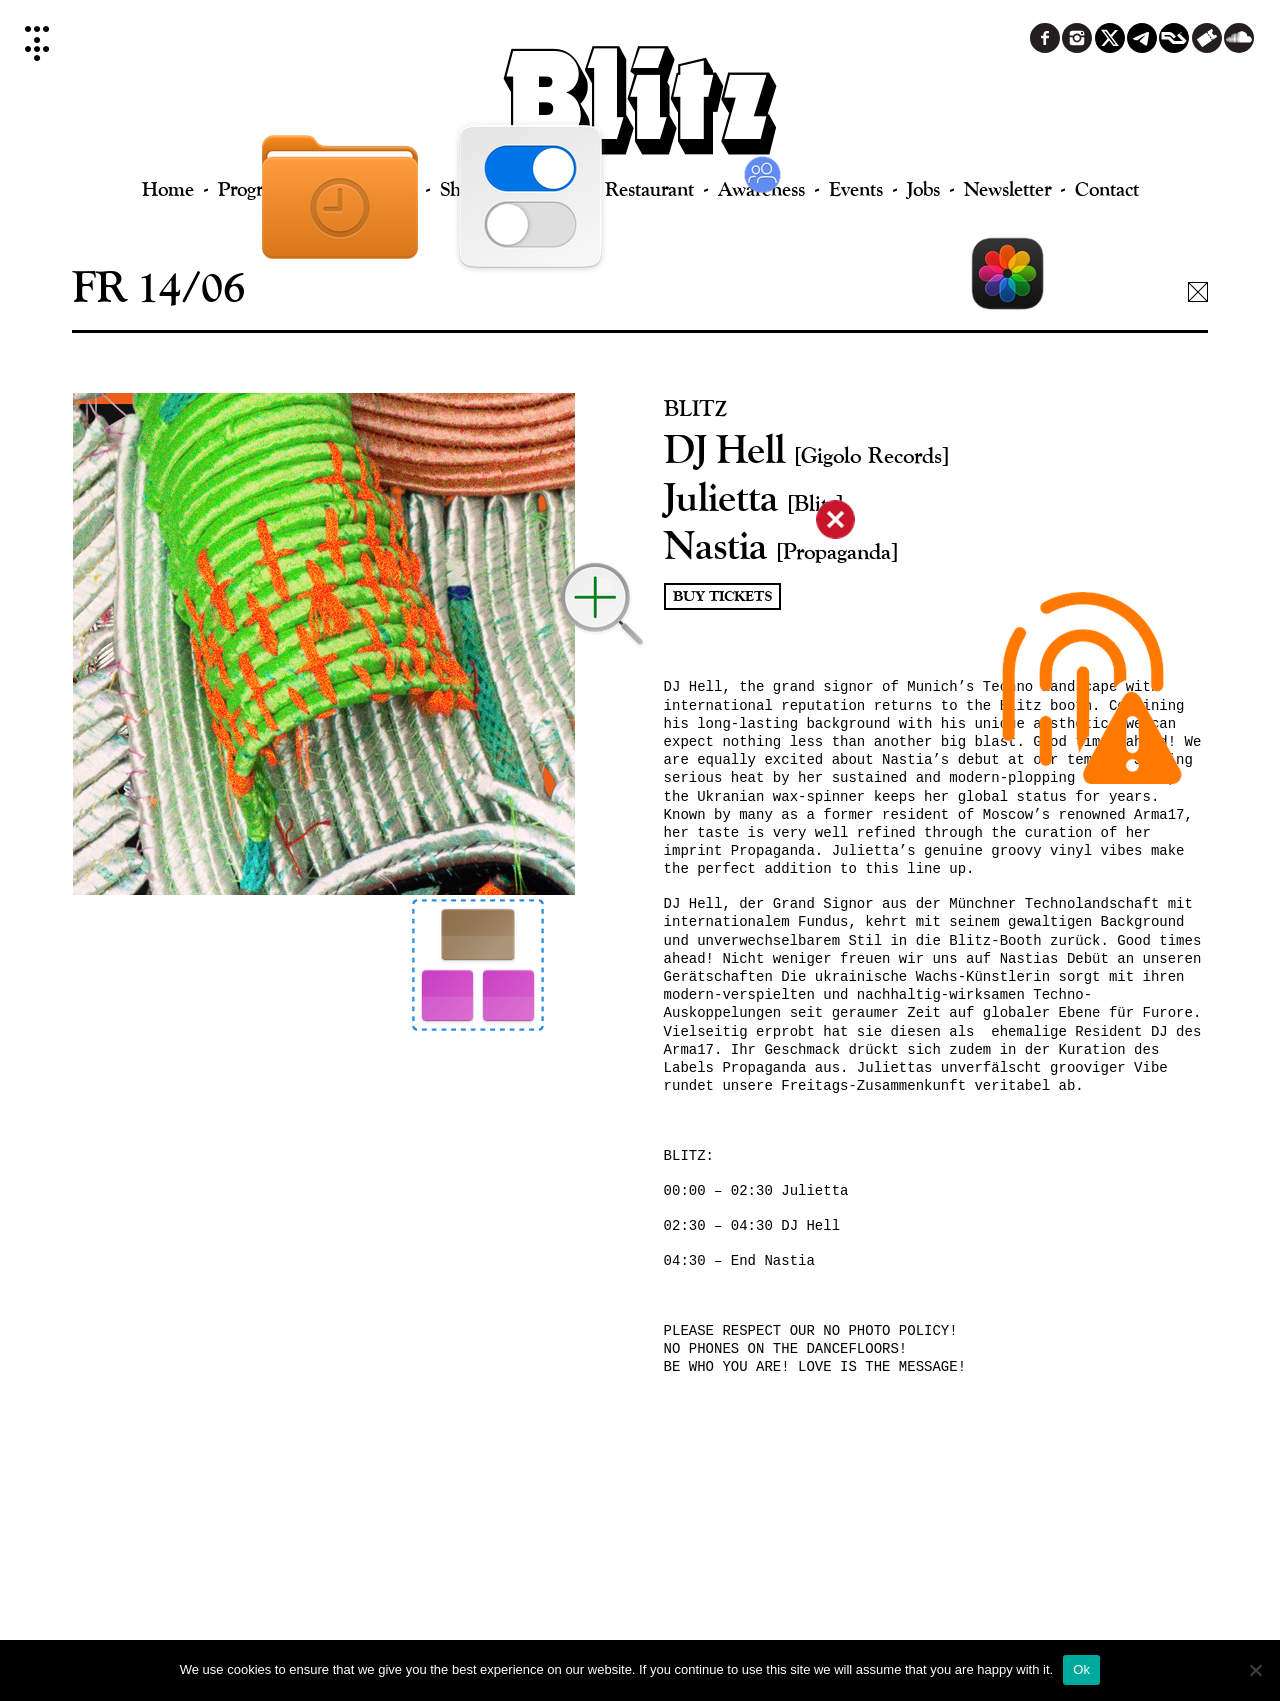 The height and width of the screenshot is (1701, 1280). Describe the element at coordinates (1092, 688) in the screenshot. I see `fingerprint authentication error or failure` at that location.